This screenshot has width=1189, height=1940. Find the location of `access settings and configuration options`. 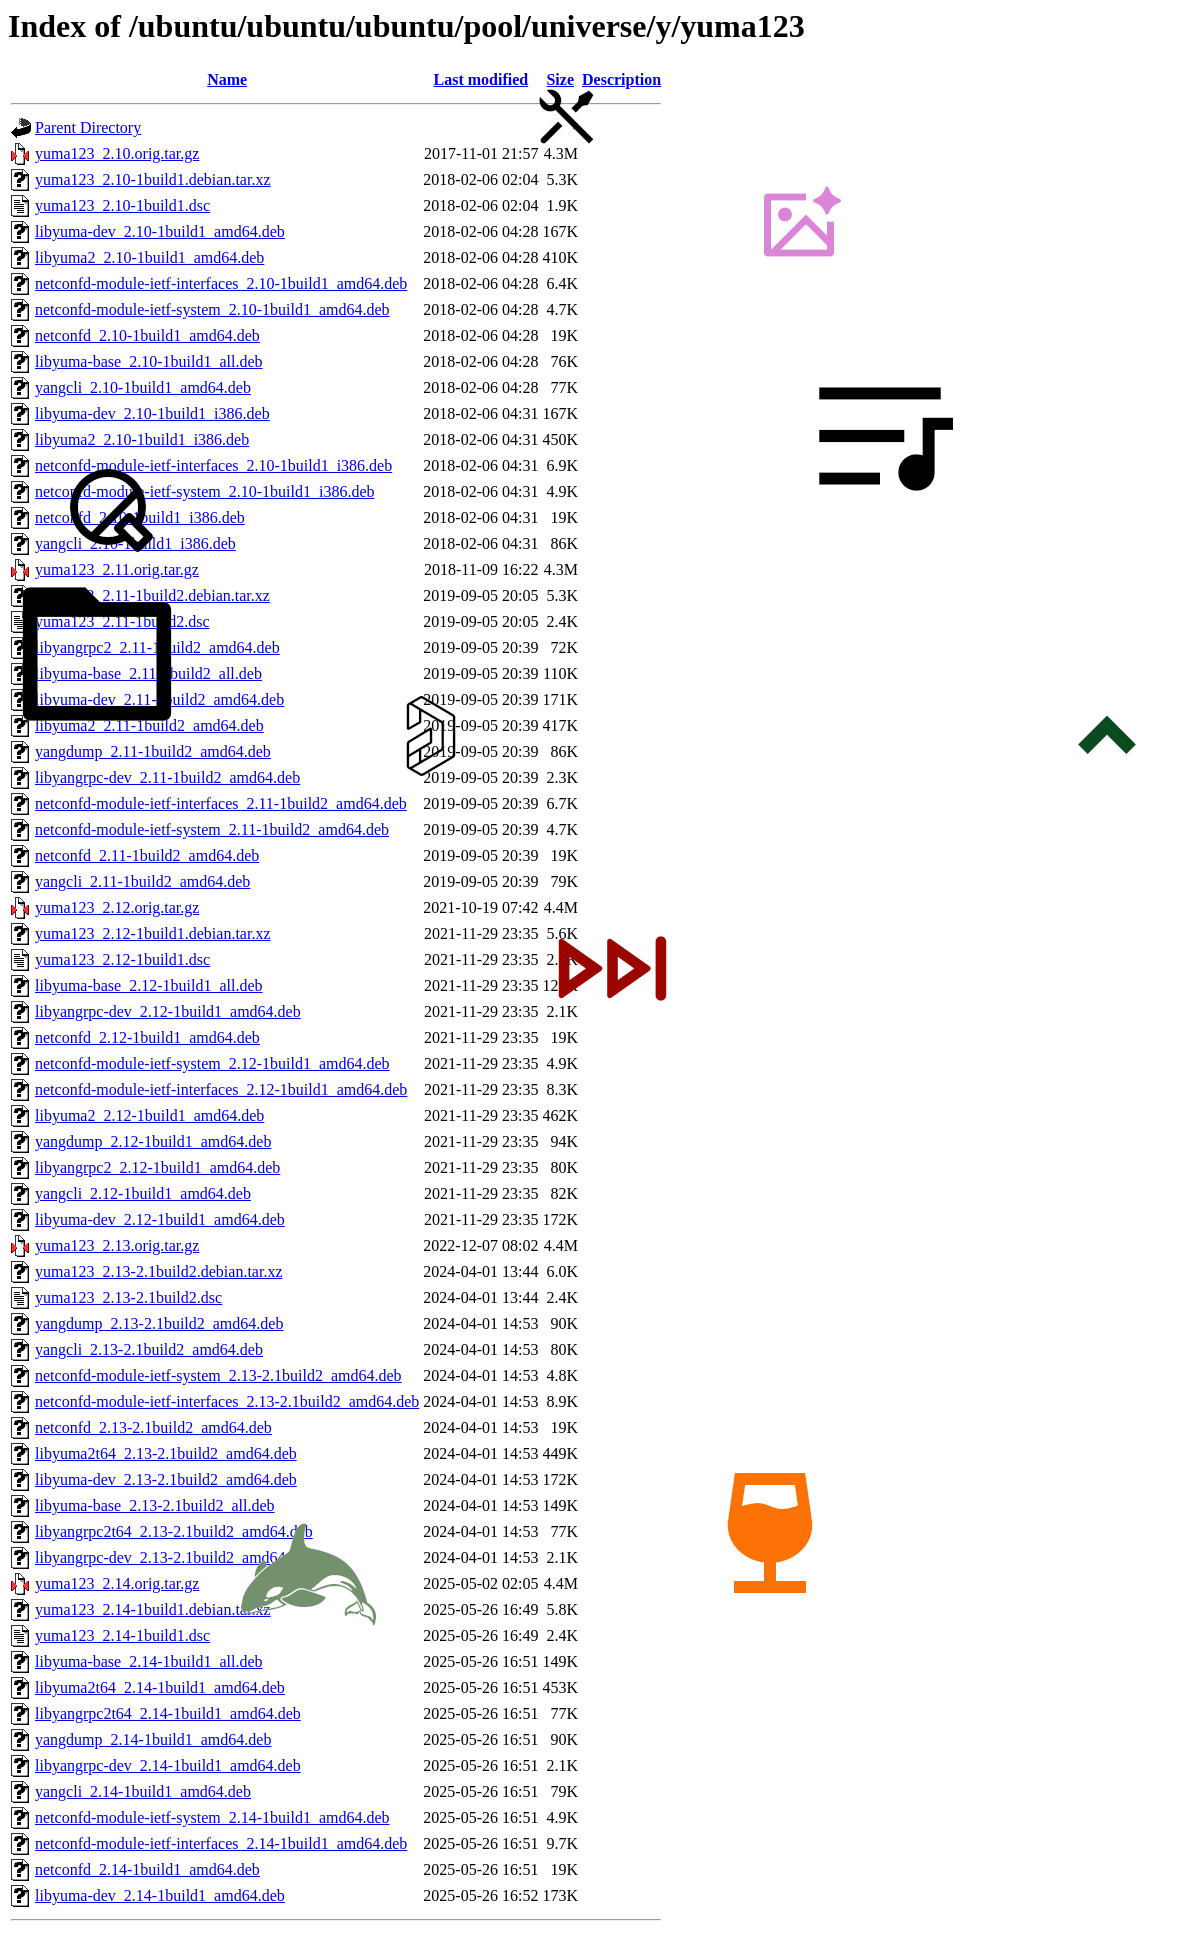

access settings and configuration options is located at coordinates (567, 117).